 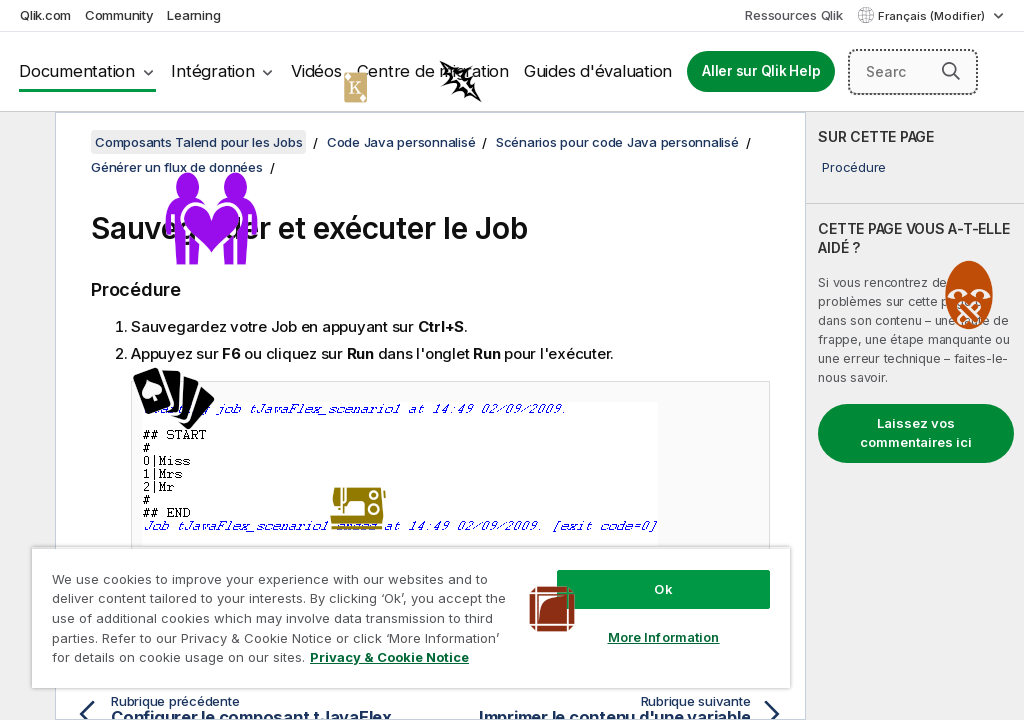 What do you see at coordinates (358, 504) in the screenshot?
I see `access sewing or crafting tools` at bounding box center [358, 504].